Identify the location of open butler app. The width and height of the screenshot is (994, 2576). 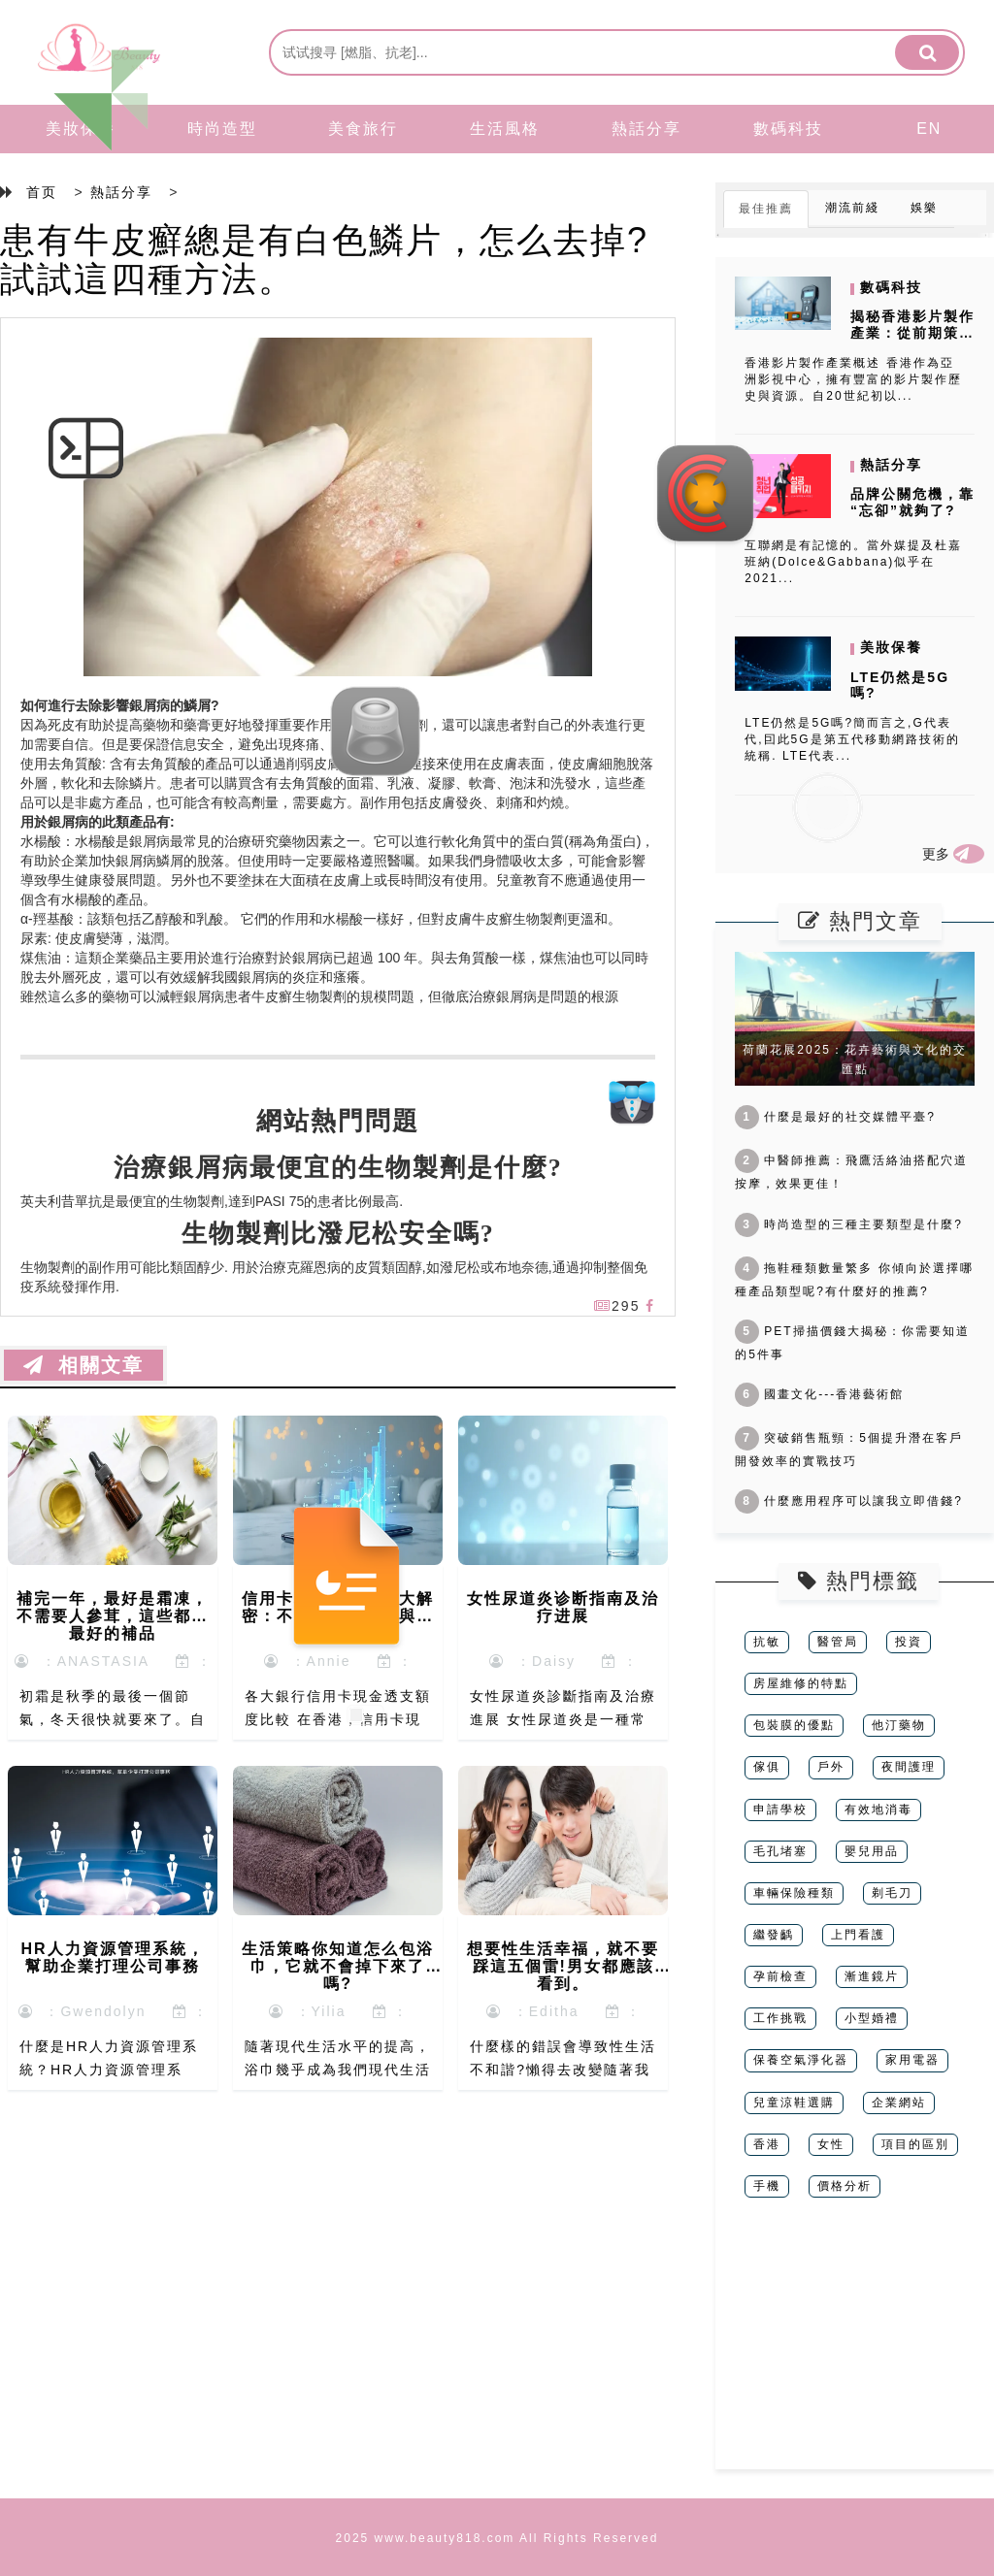
(632, 1102).